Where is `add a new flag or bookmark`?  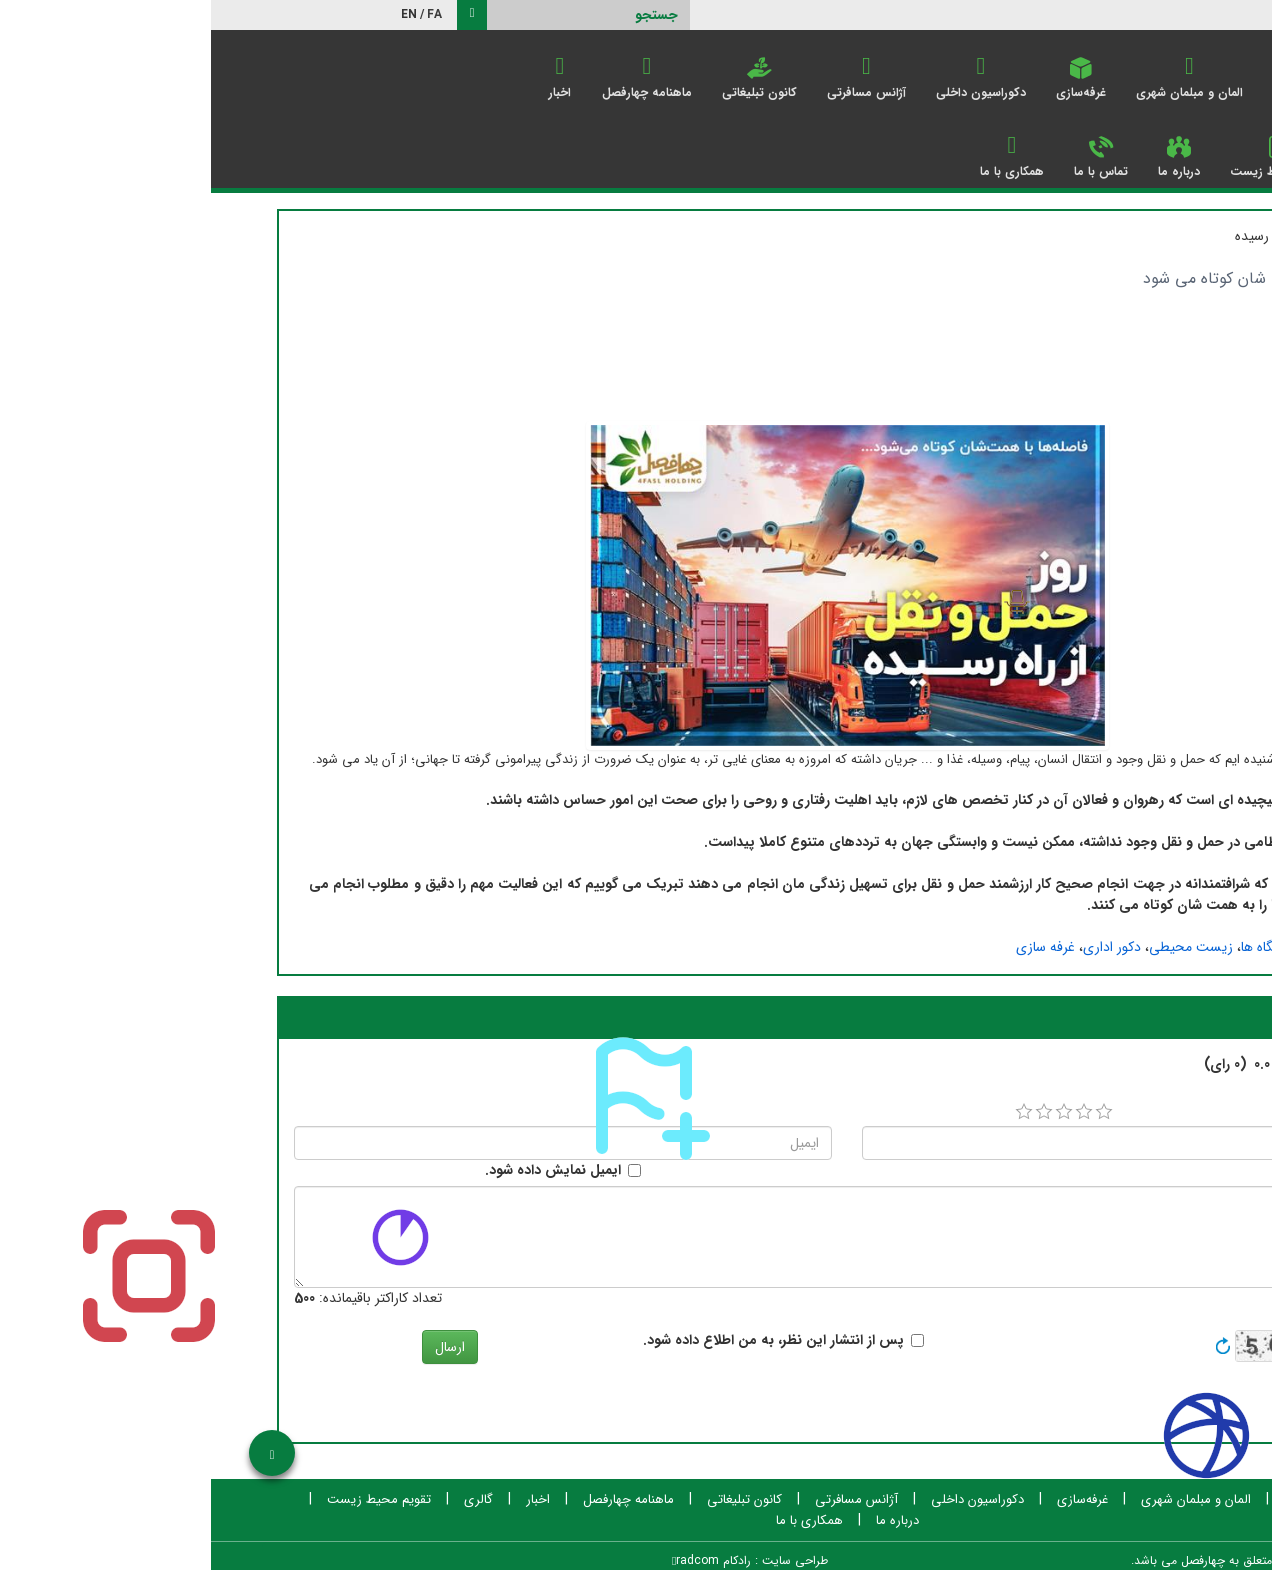 add a new flag or bookmark is located at coordinates (644, 1094).